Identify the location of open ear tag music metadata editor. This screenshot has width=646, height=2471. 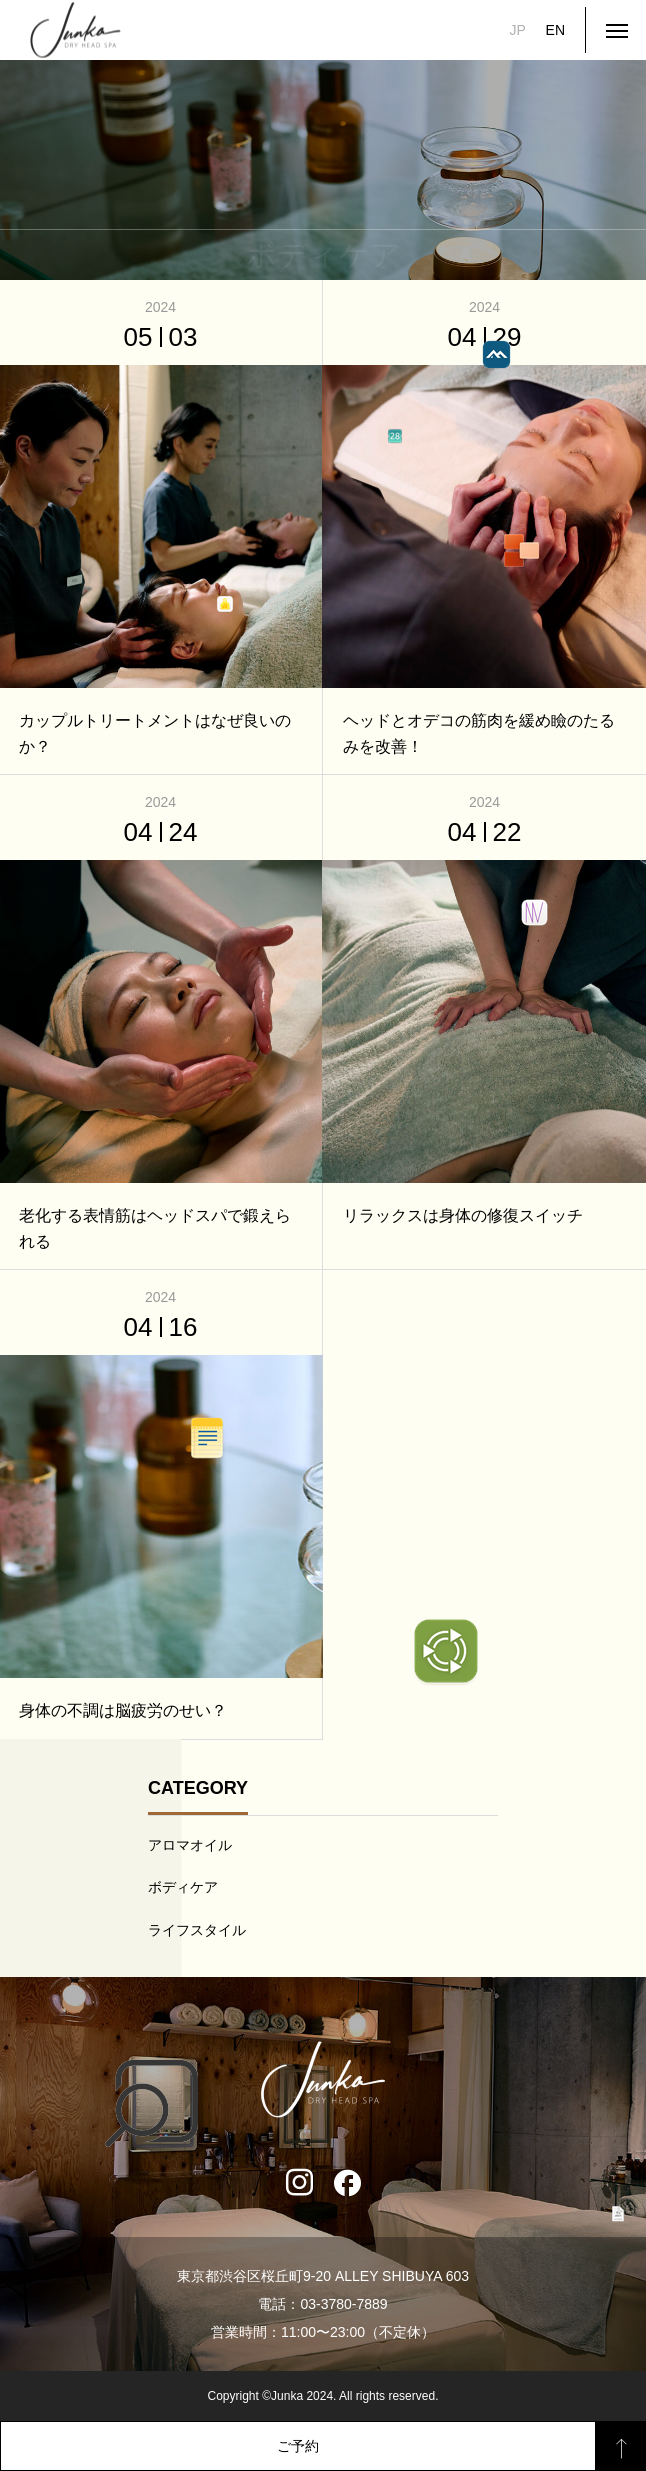
(225, 604).